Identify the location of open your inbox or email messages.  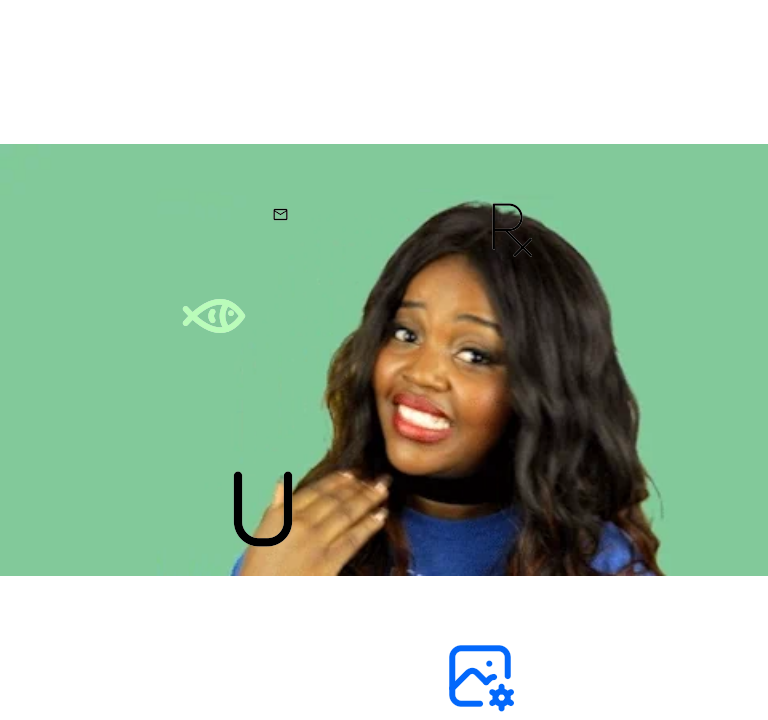
(280, 214).